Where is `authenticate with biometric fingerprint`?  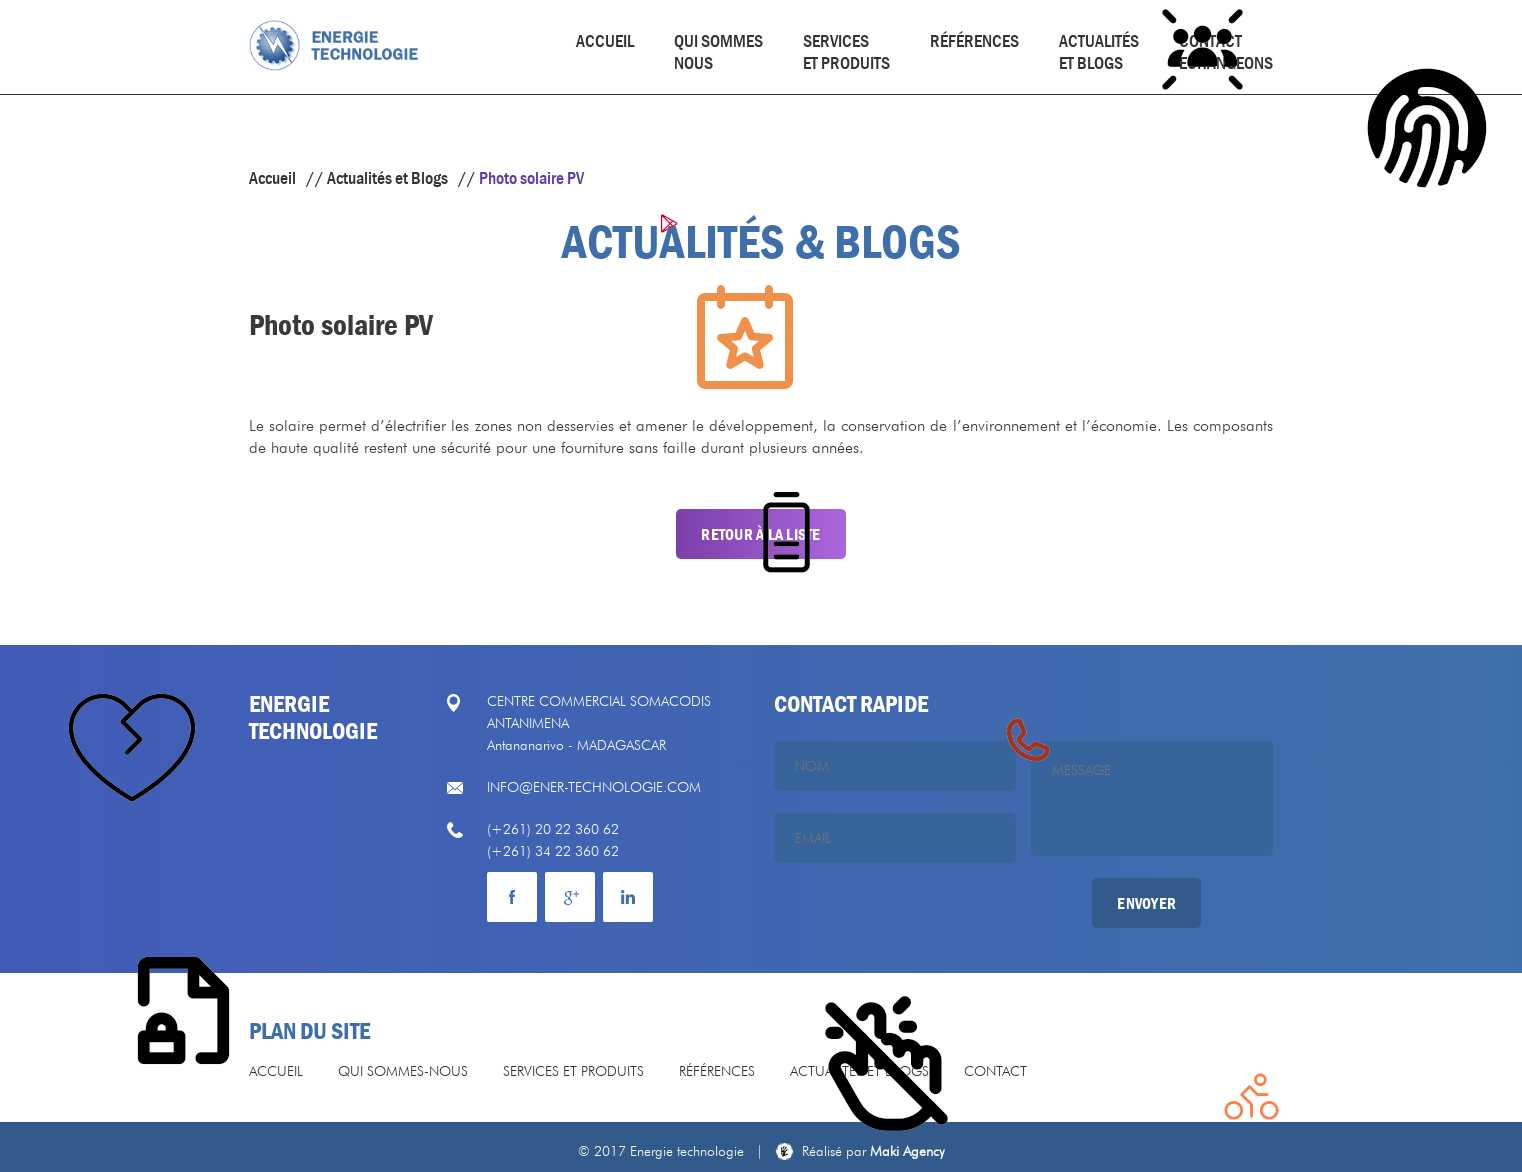
authenticate with biometric fingerprint is located at coordinates (1427, 128).